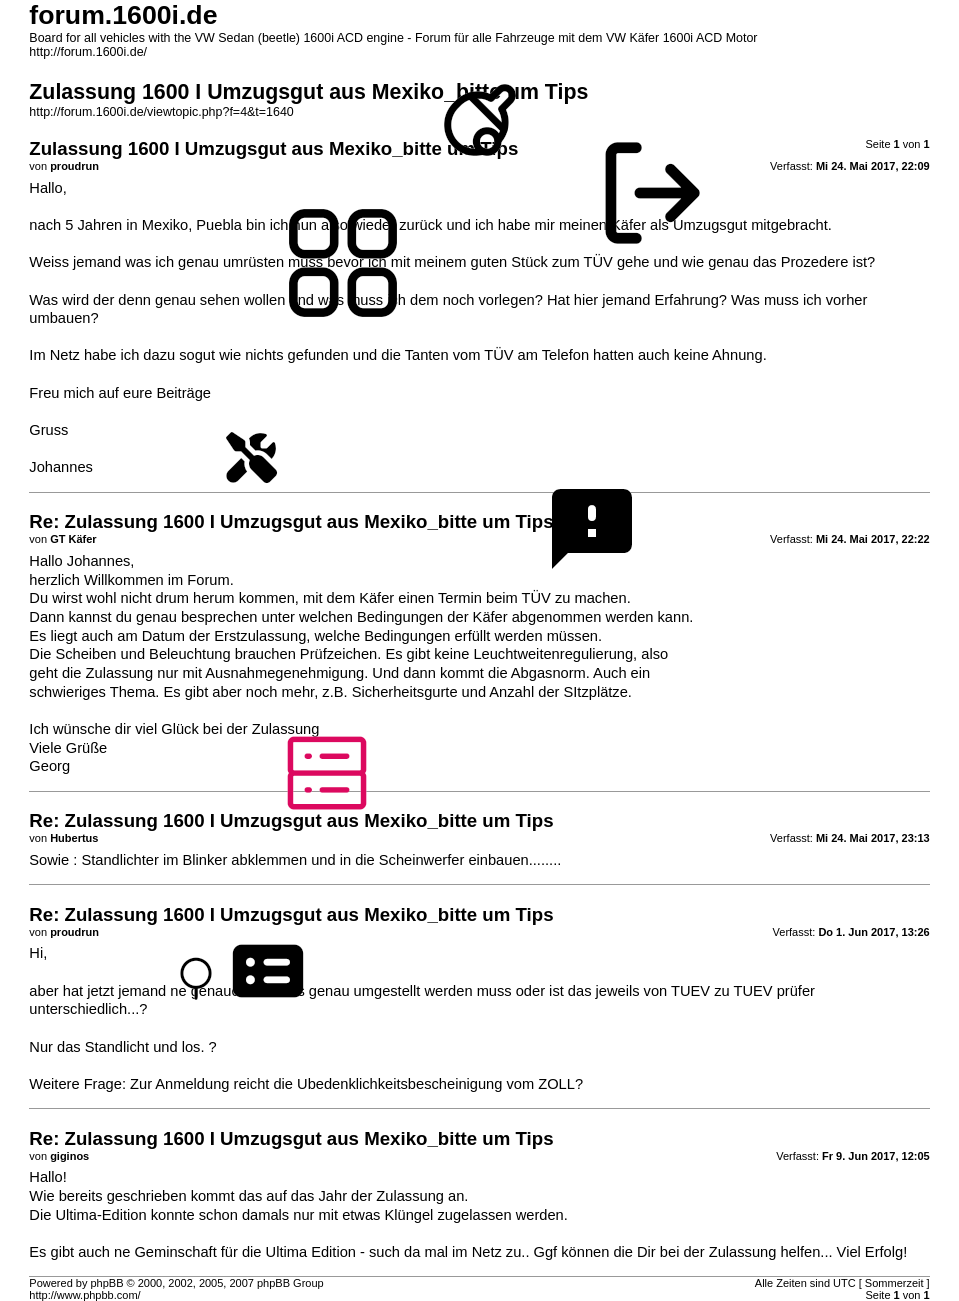  What do you see at coordinates (251, 457) in the screenshot?
I see `access settings or configuration options` at bounding box center [251, 457].